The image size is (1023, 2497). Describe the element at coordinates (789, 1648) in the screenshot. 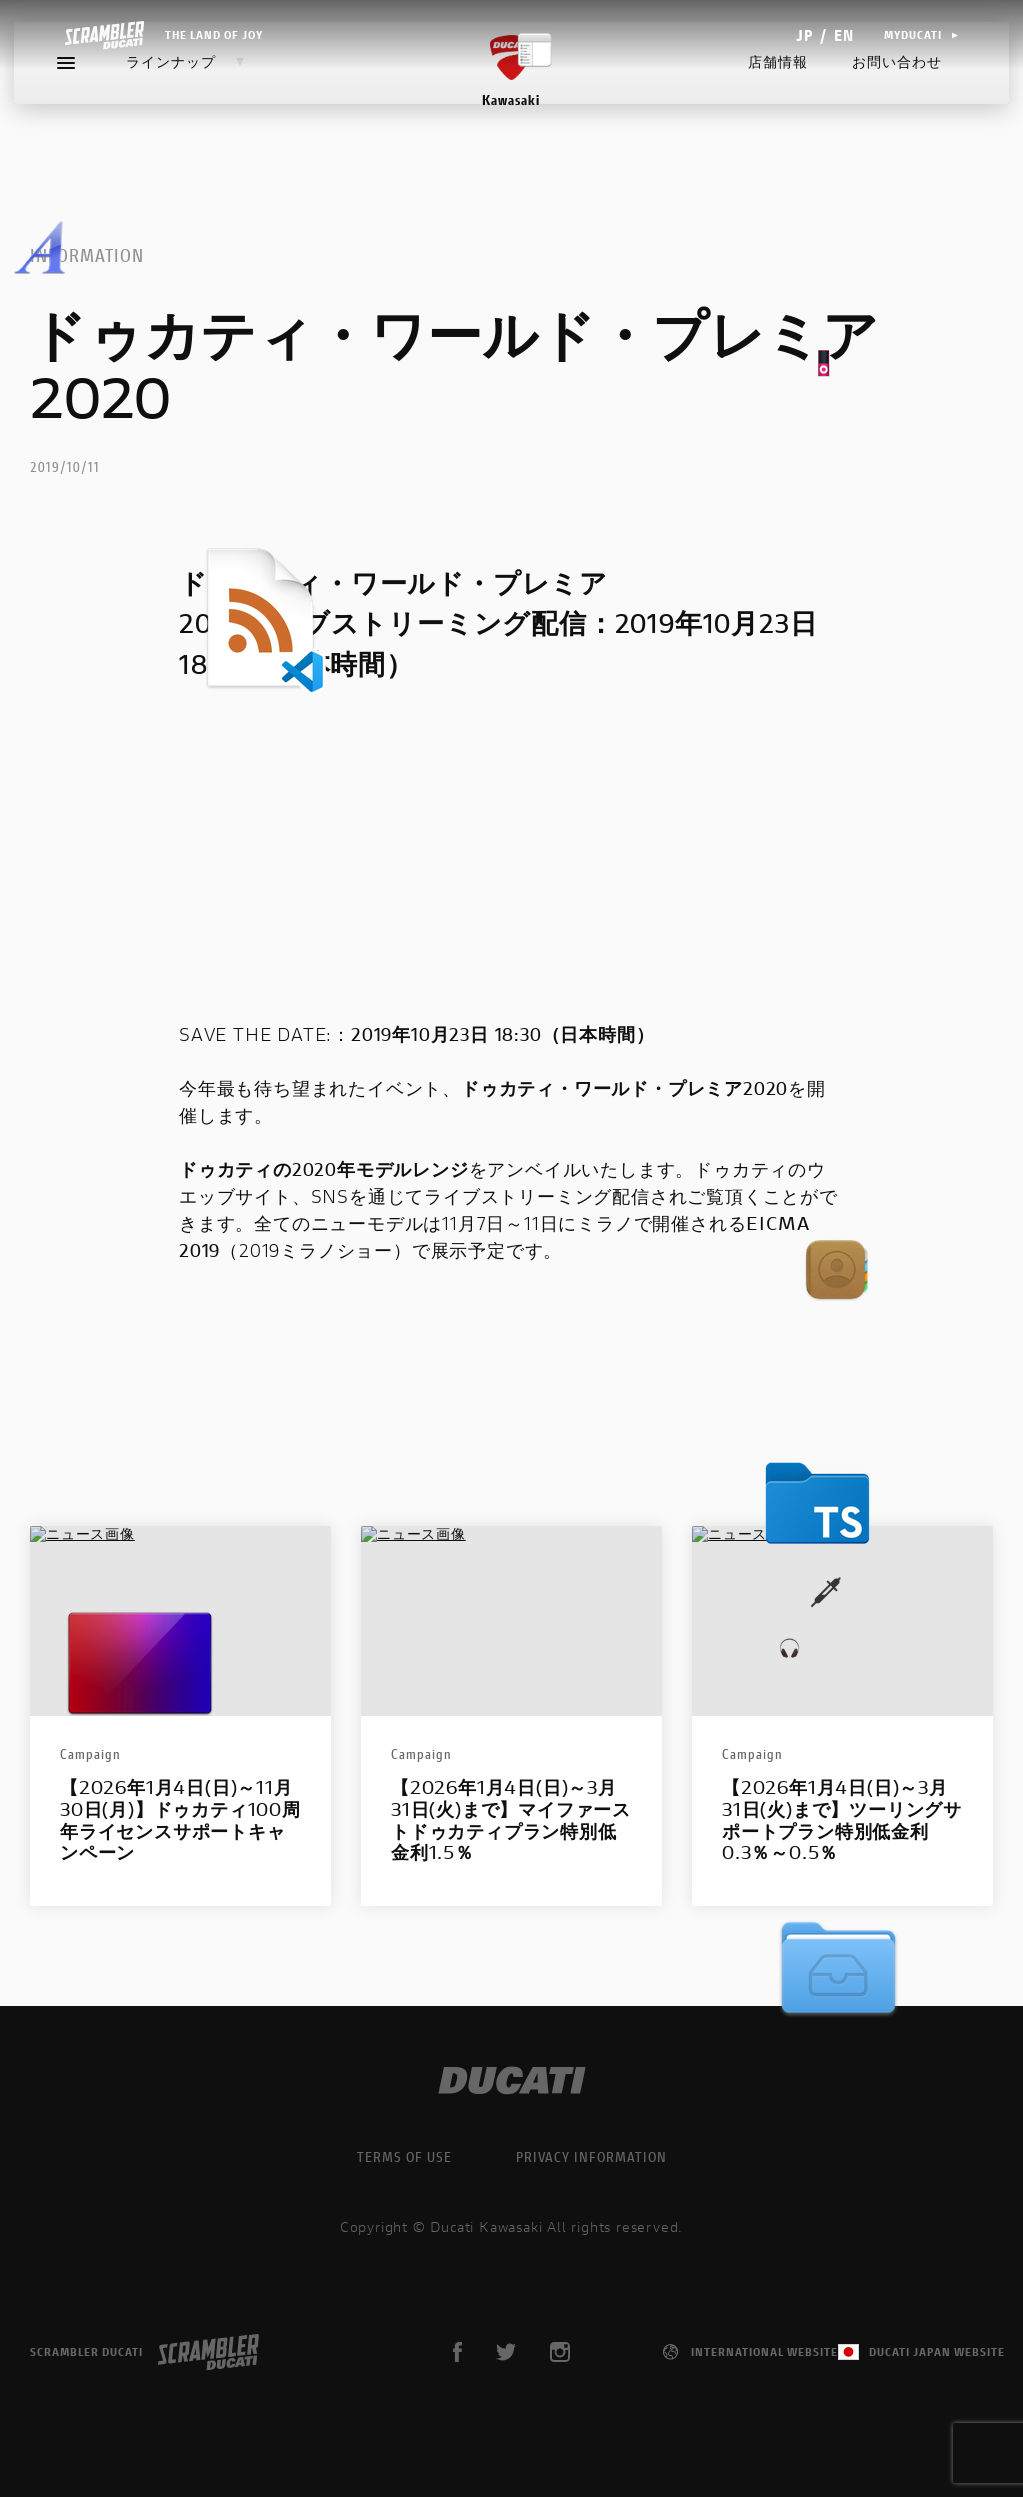

I see `connect bluetooth headphones` at that location.